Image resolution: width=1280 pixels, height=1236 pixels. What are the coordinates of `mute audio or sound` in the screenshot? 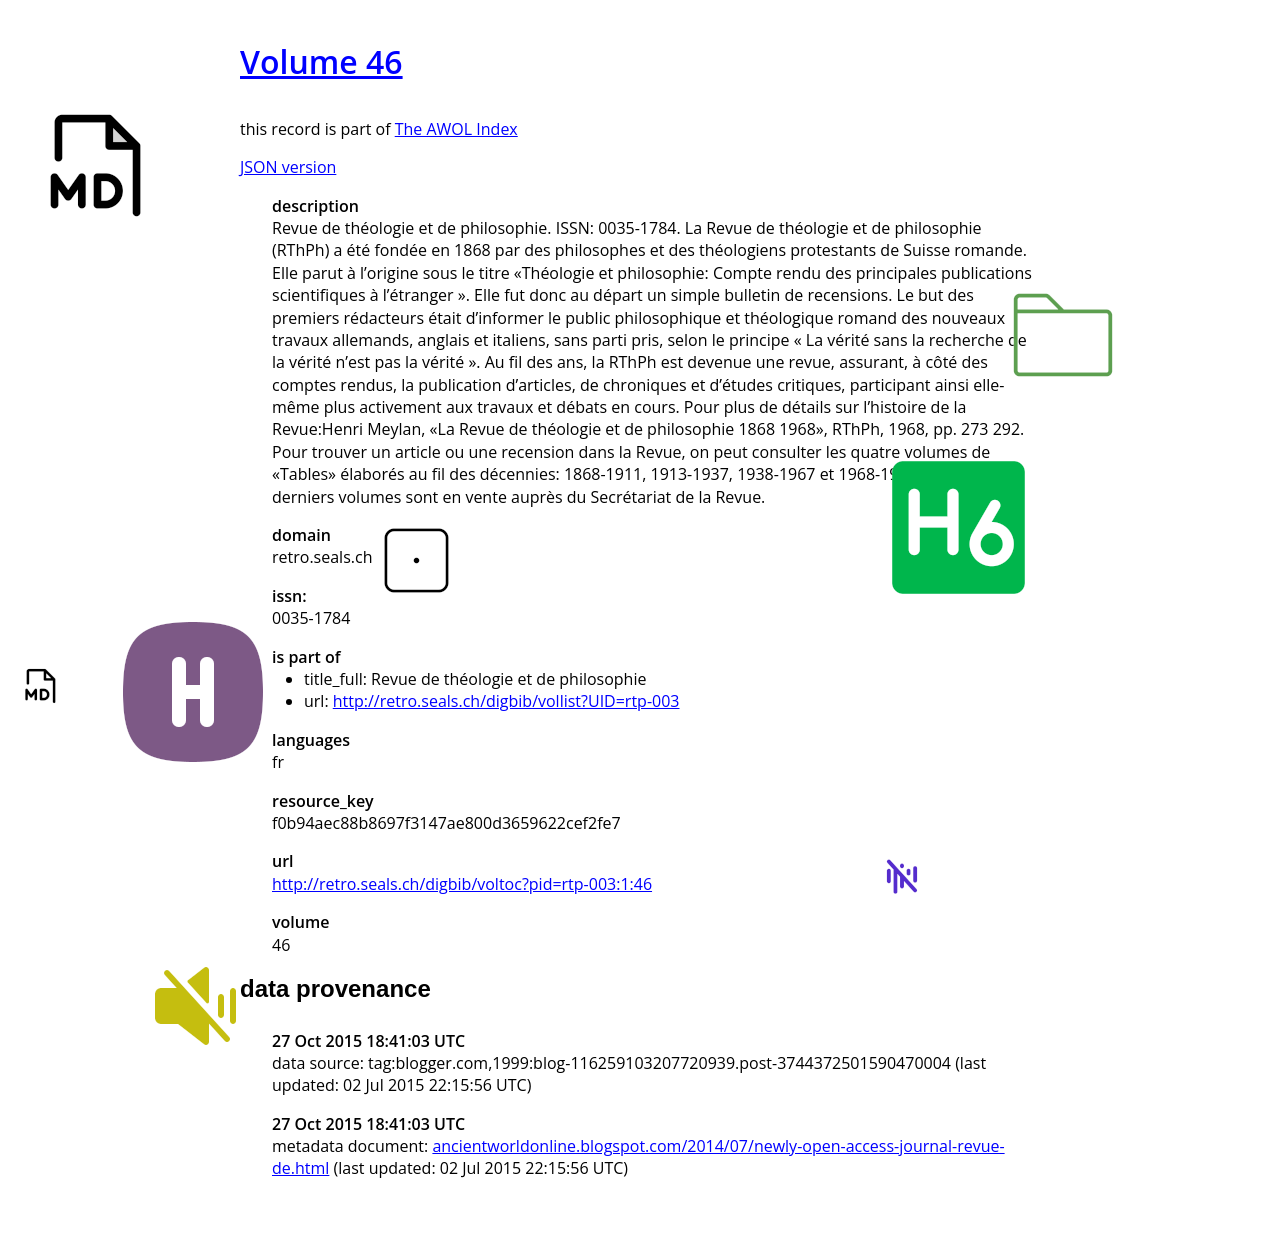 It's located at (194, 1006).